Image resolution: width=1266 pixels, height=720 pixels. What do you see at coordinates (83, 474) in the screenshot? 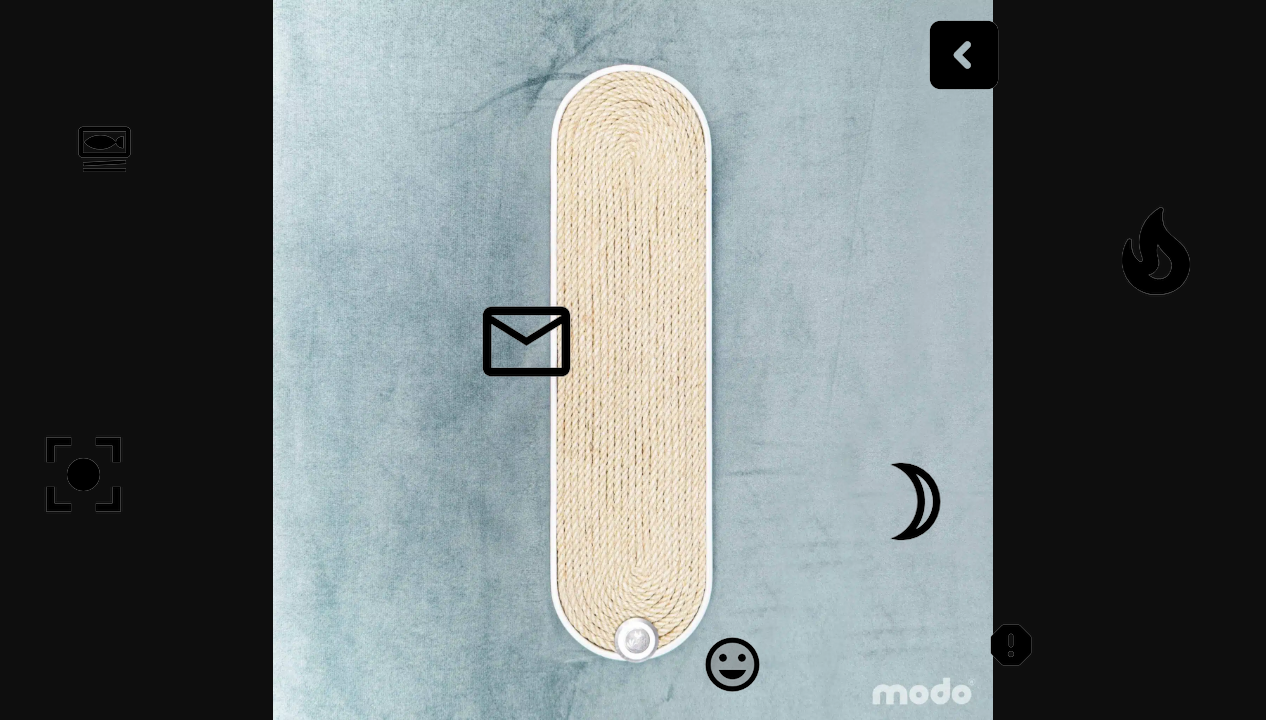
I see `center focus on the current subject` at bounding box center [83, 474].